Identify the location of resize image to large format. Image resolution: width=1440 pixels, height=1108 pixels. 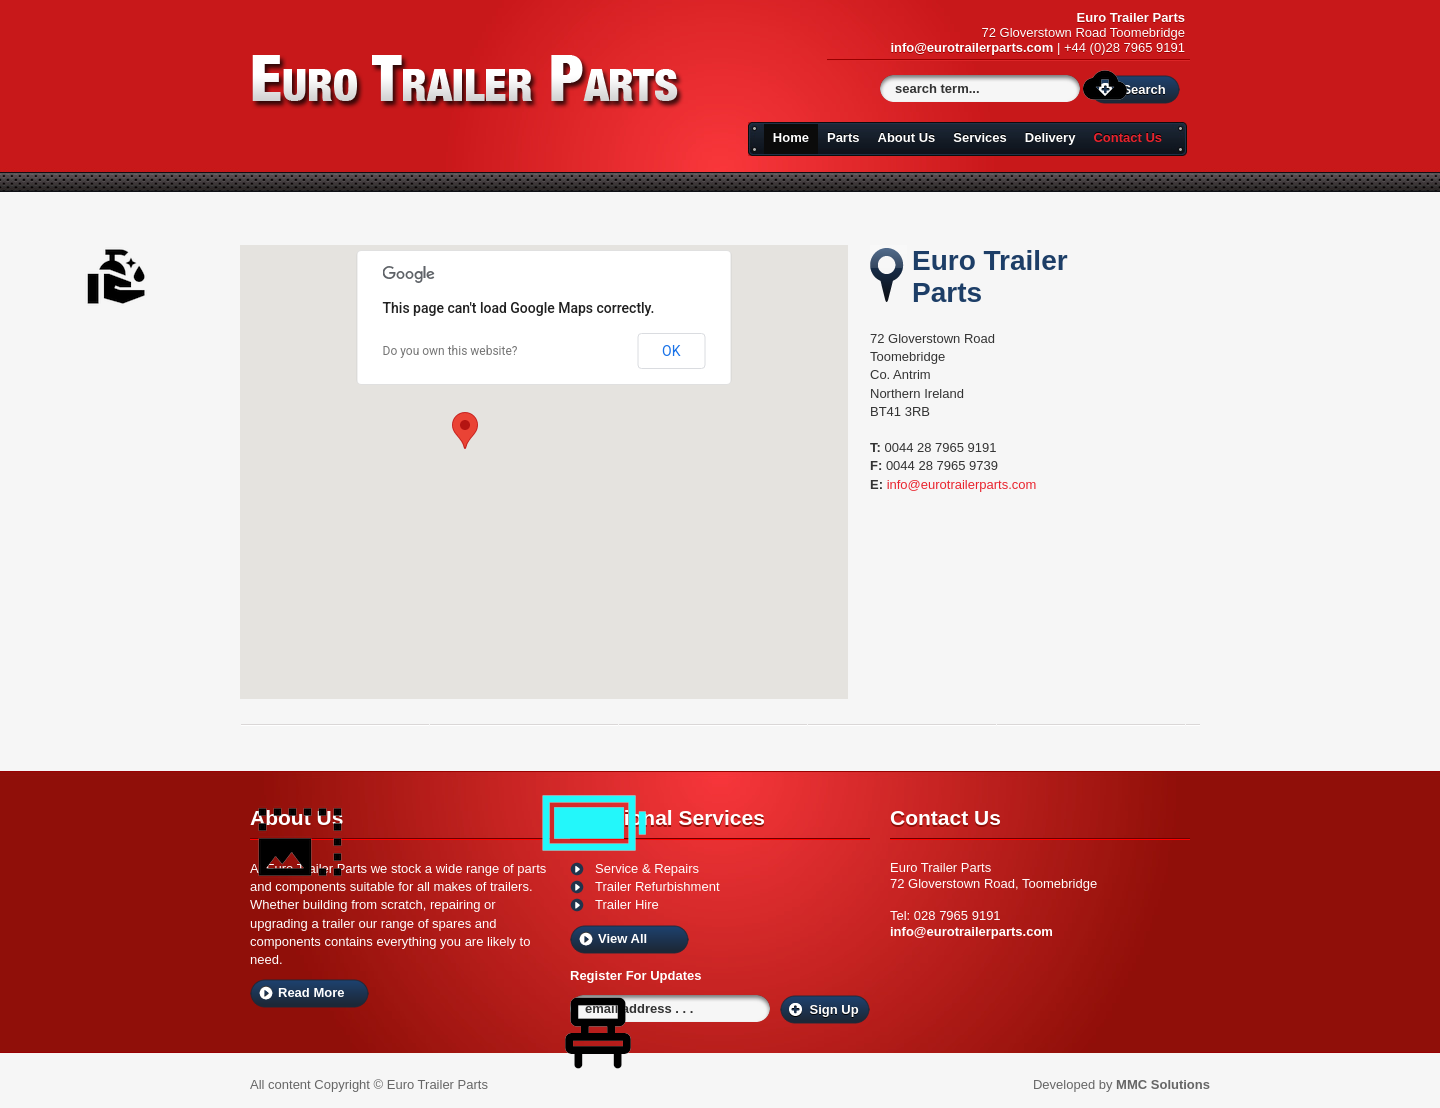
(300, 842).